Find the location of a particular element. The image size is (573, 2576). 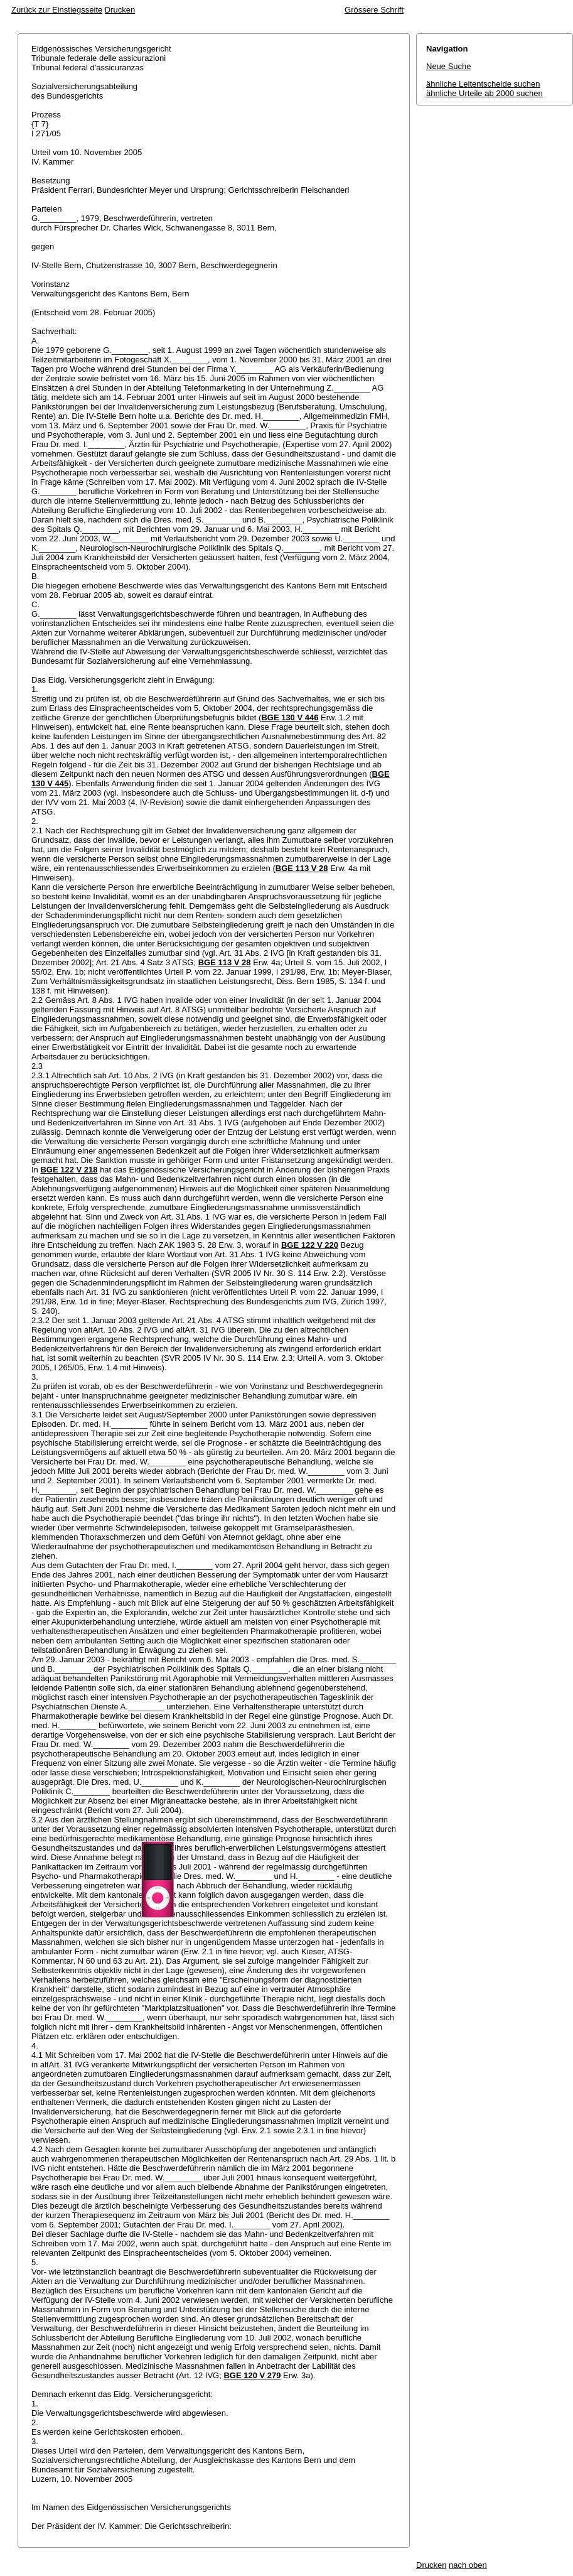

access text animation settings is located at coordinates (324, 1004).